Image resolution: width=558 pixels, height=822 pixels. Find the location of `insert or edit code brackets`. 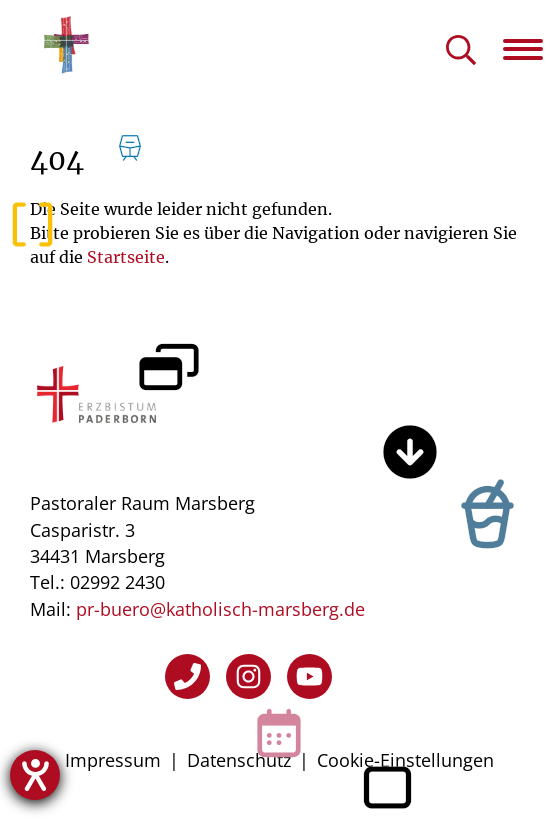

insert or edit code brackets is located at coordinates (32, 224).